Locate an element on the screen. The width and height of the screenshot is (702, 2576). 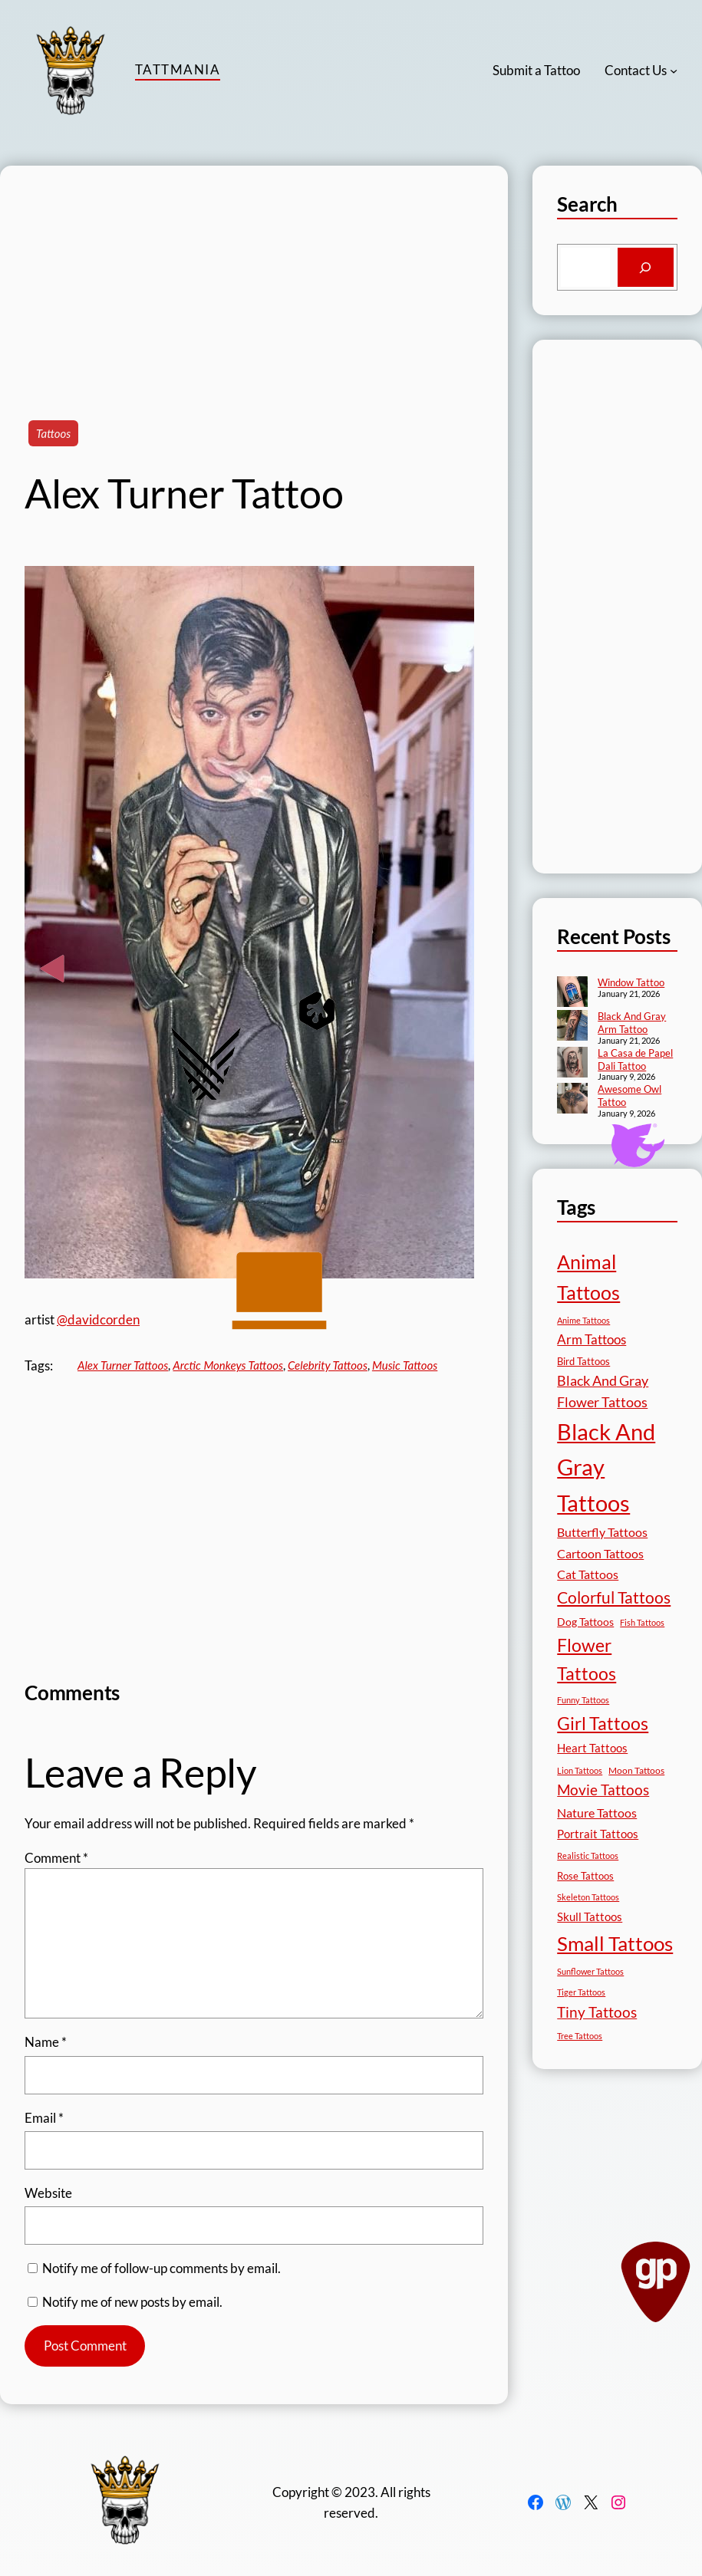
link to Treehouse learning platform is located at coordinates (317, 1011).